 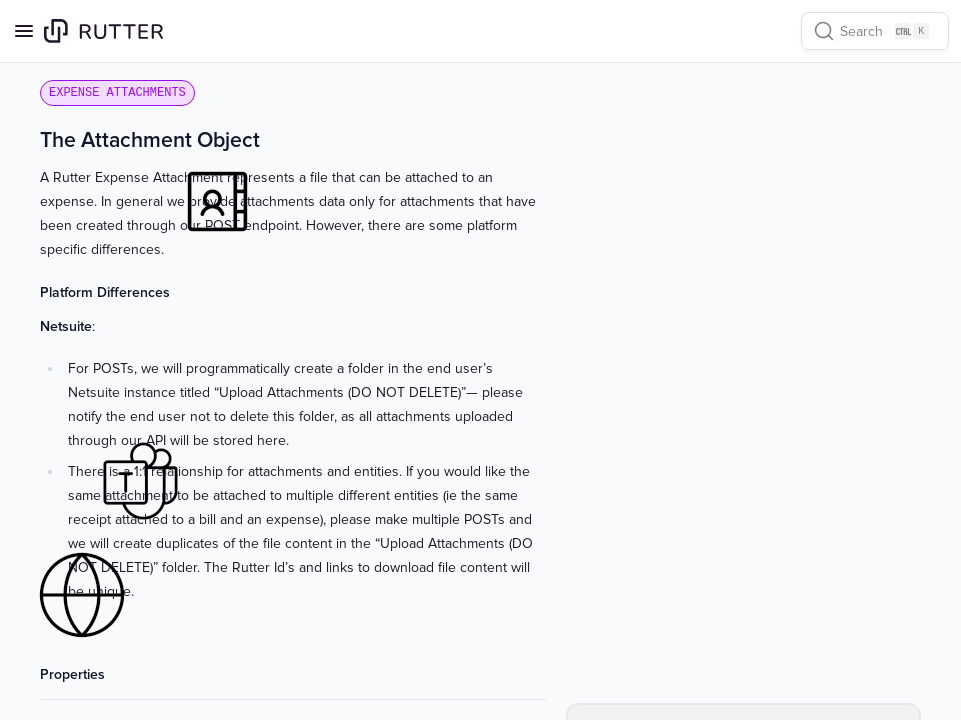 What do you see at coordinates (140, 482) in the screenshot?
I see `open Microsoft Teams` at bounding box center [140, 482].